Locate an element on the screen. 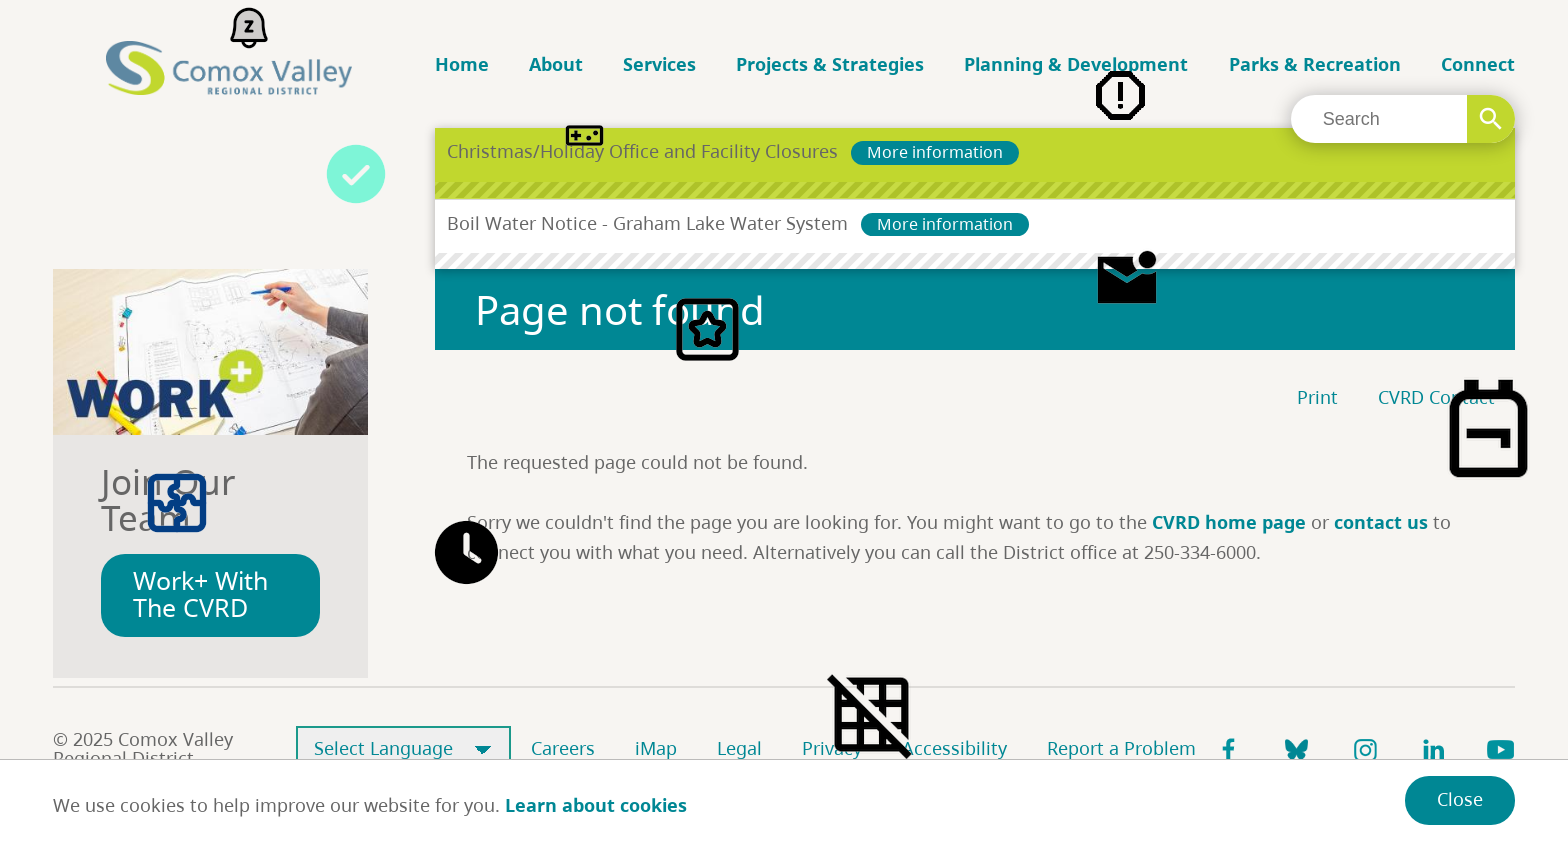  indicates an unread email message is located at coordinates (1127, 280).